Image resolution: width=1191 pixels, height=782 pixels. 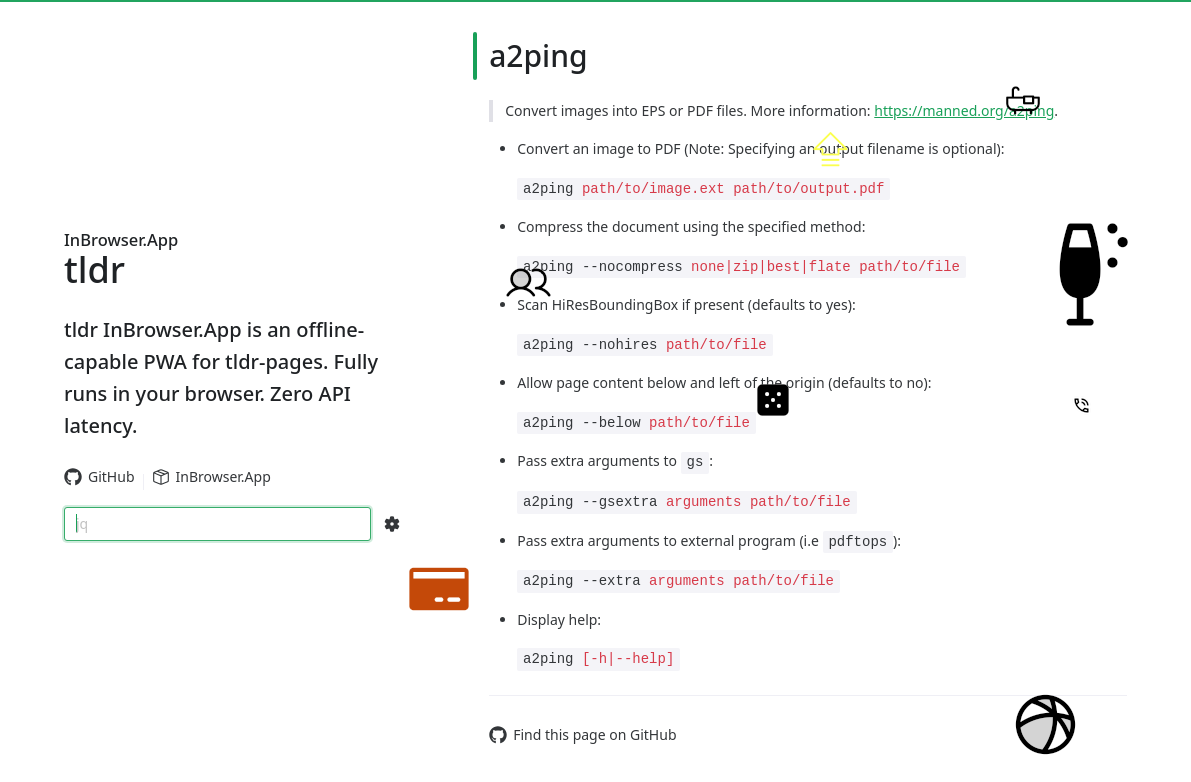 I want to click on celebrate a completed milestone or achievement, so click(x=1083, y=274).